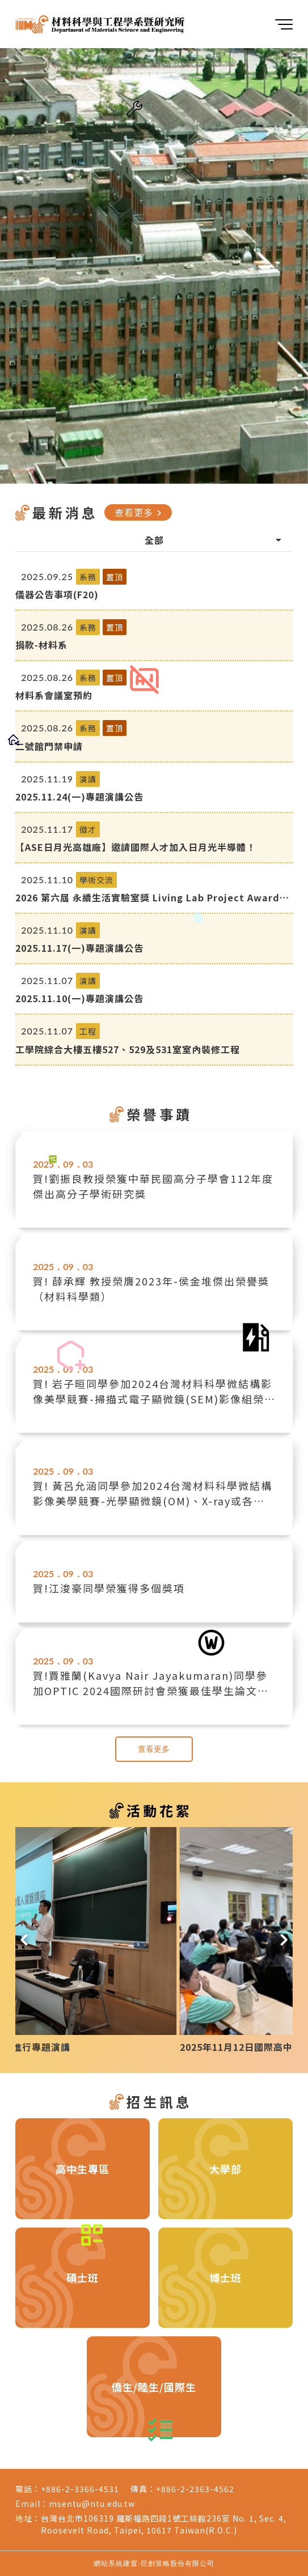 The image size is (308, 2576). Describe the element at coordinates (92, 2235) in the screenshot. I see `remove a category from the list` at that location.